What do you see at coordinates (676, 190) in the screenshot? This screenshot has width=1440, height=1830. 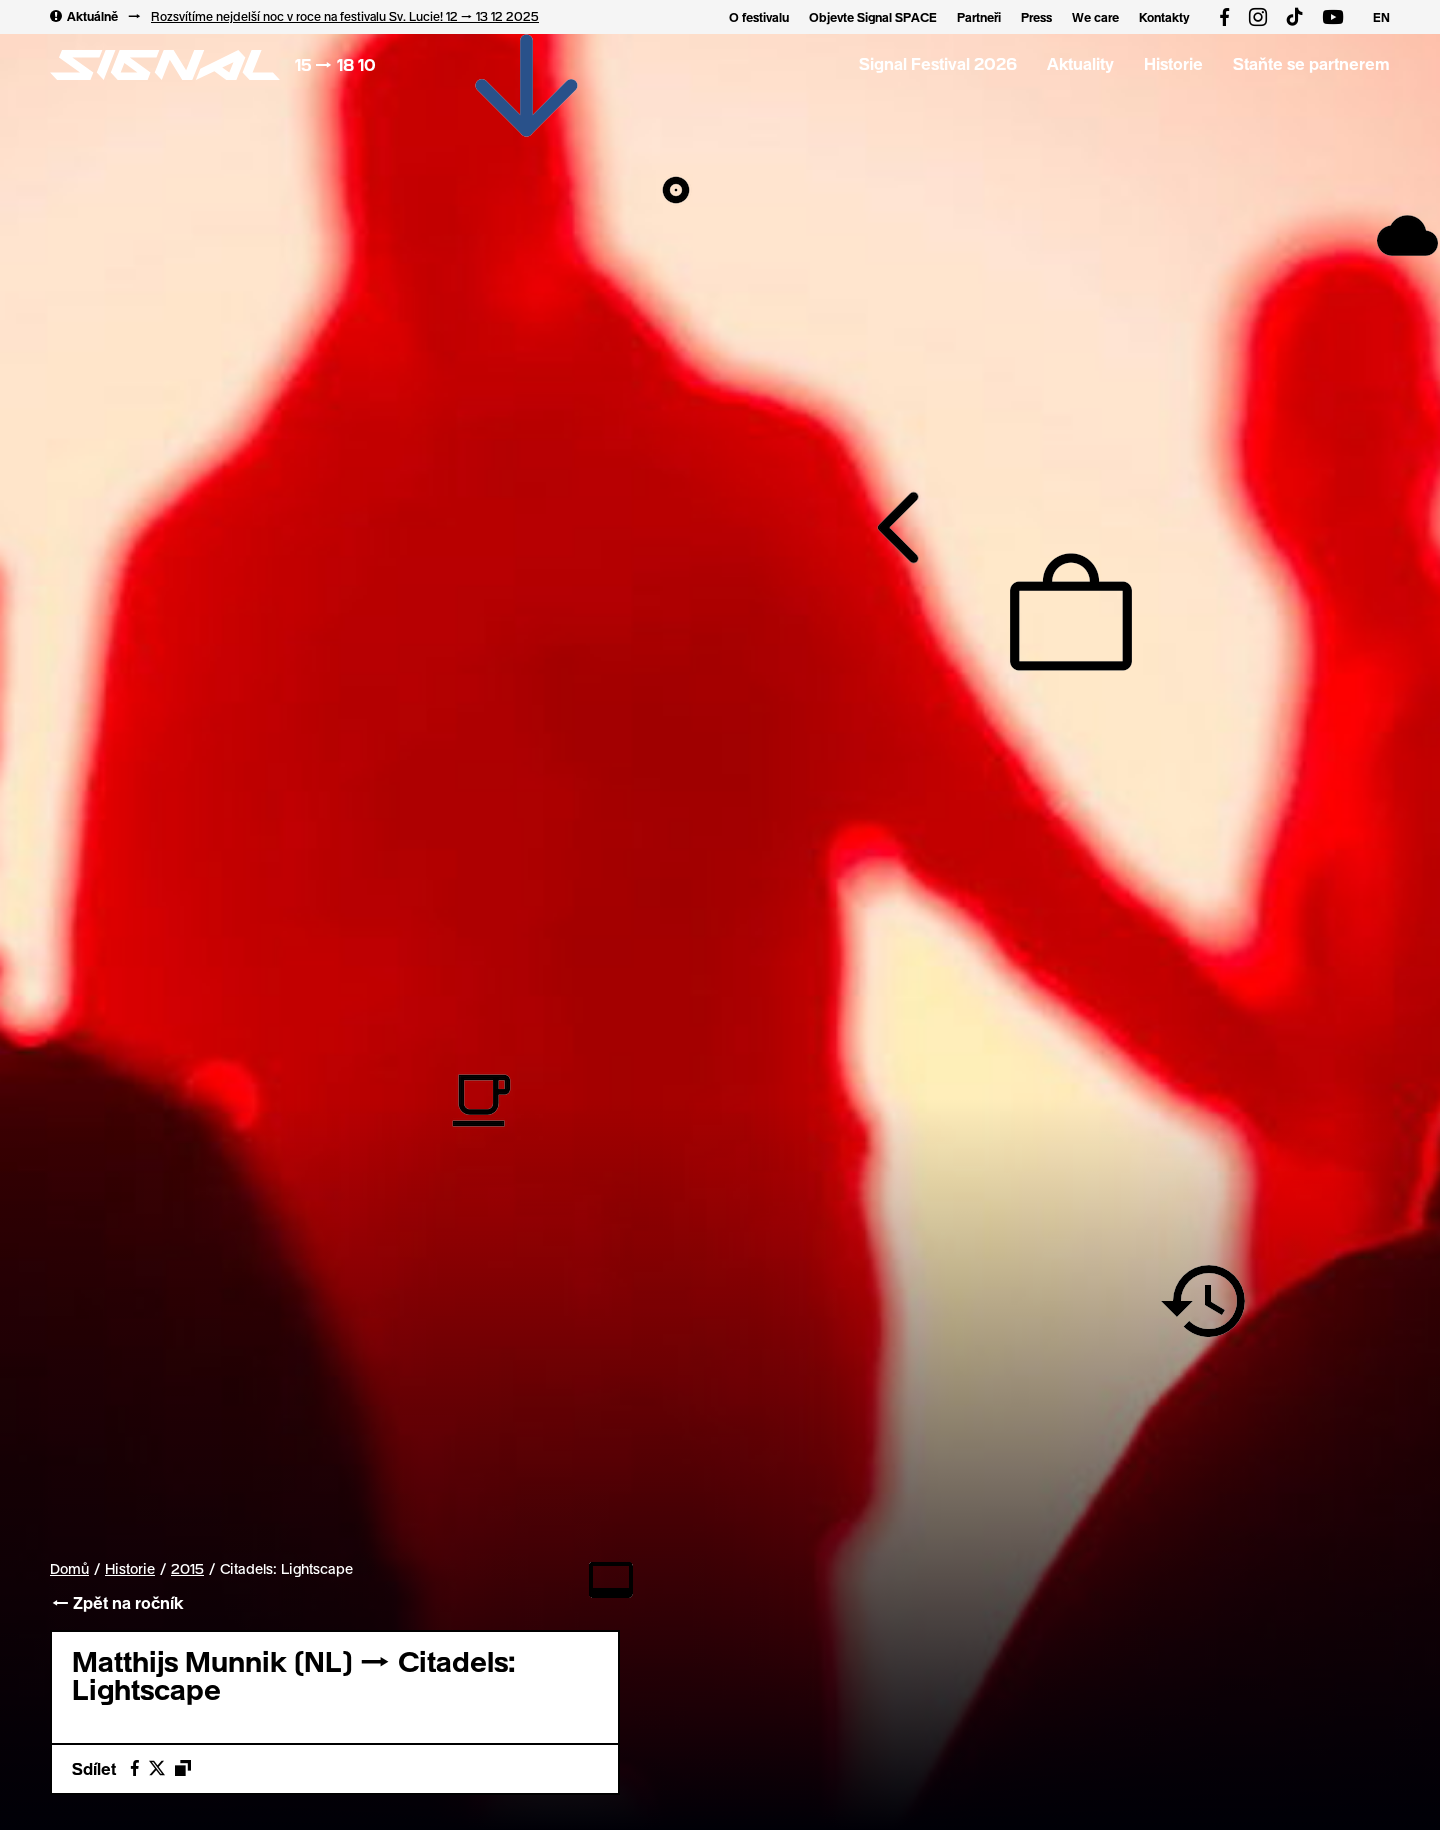 I see `access your music library or albums` at bounding box center [676, 190].